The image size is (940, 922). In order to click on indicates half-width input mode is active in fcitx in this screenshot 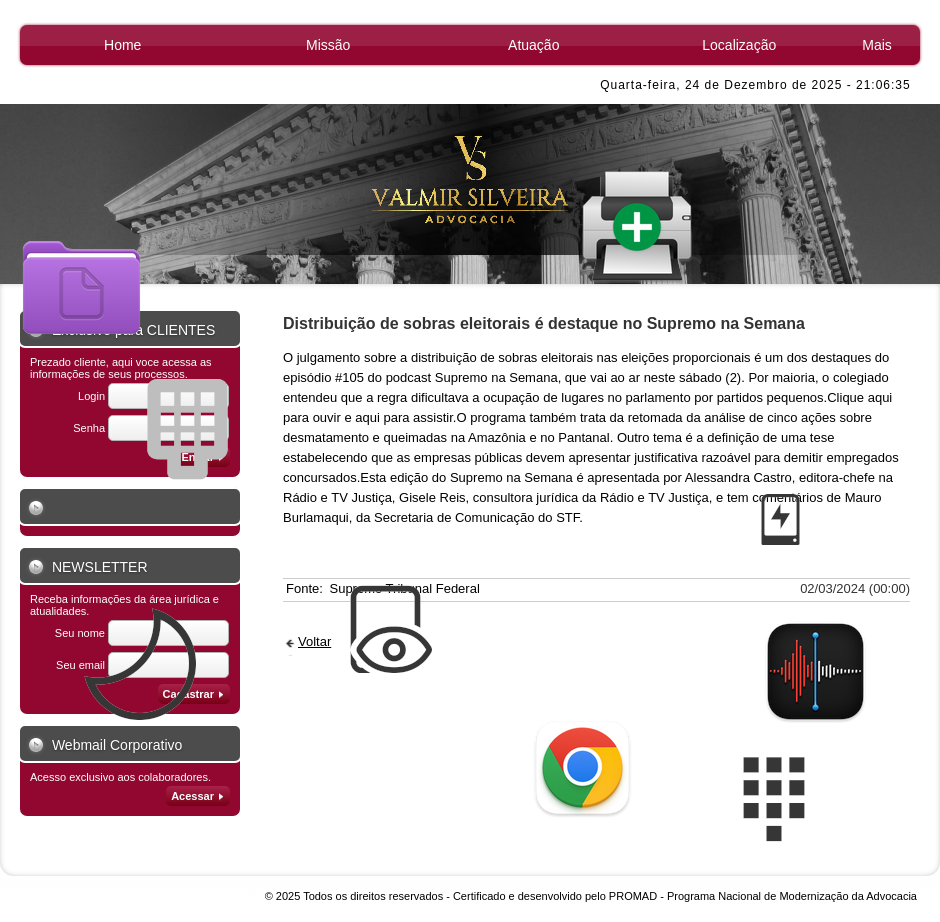, I will do `click(139, 663)`.